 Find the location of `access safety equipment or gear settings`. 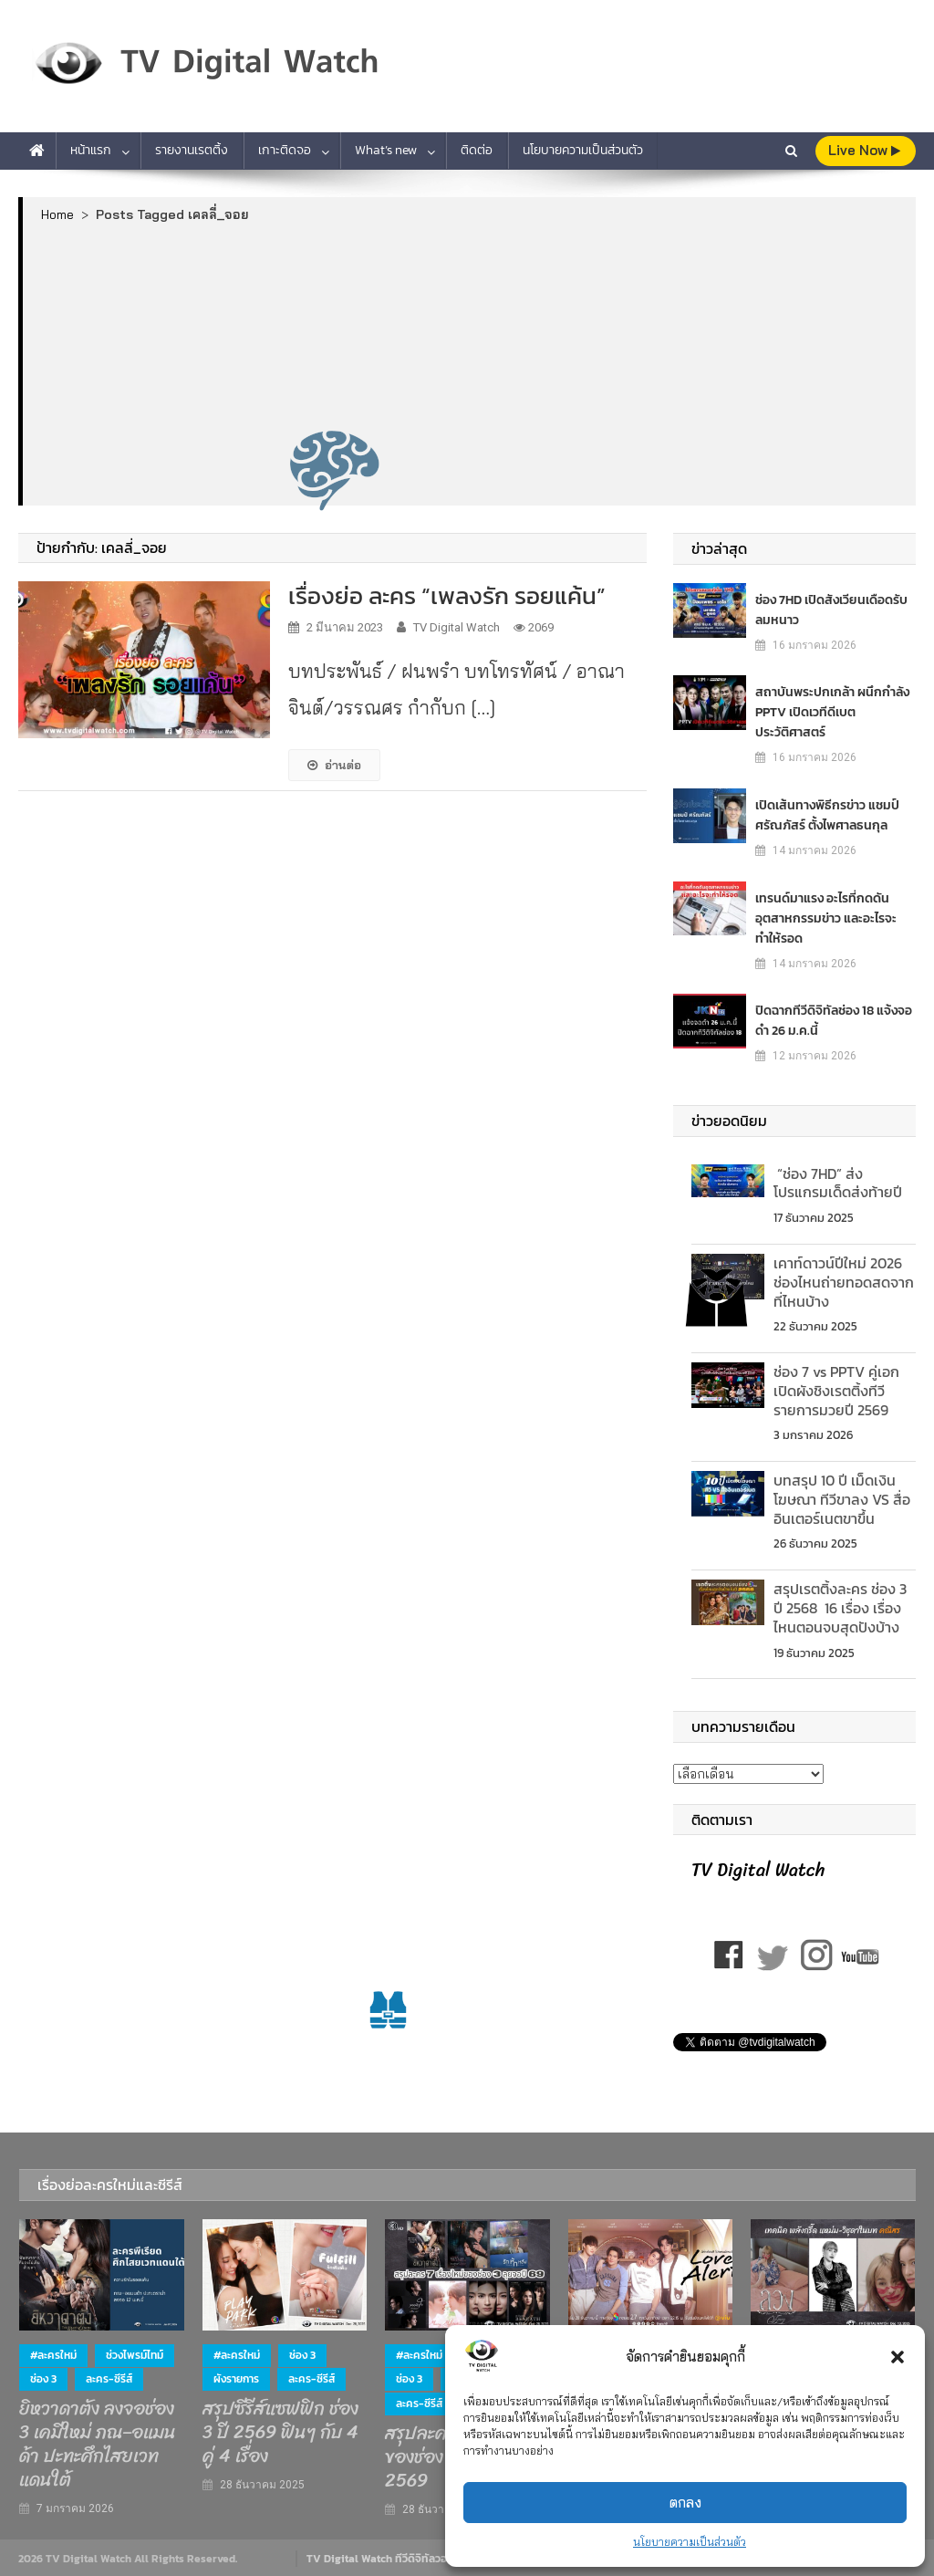

access safety equipment or gear settings is located at coordinates (388, 2009).